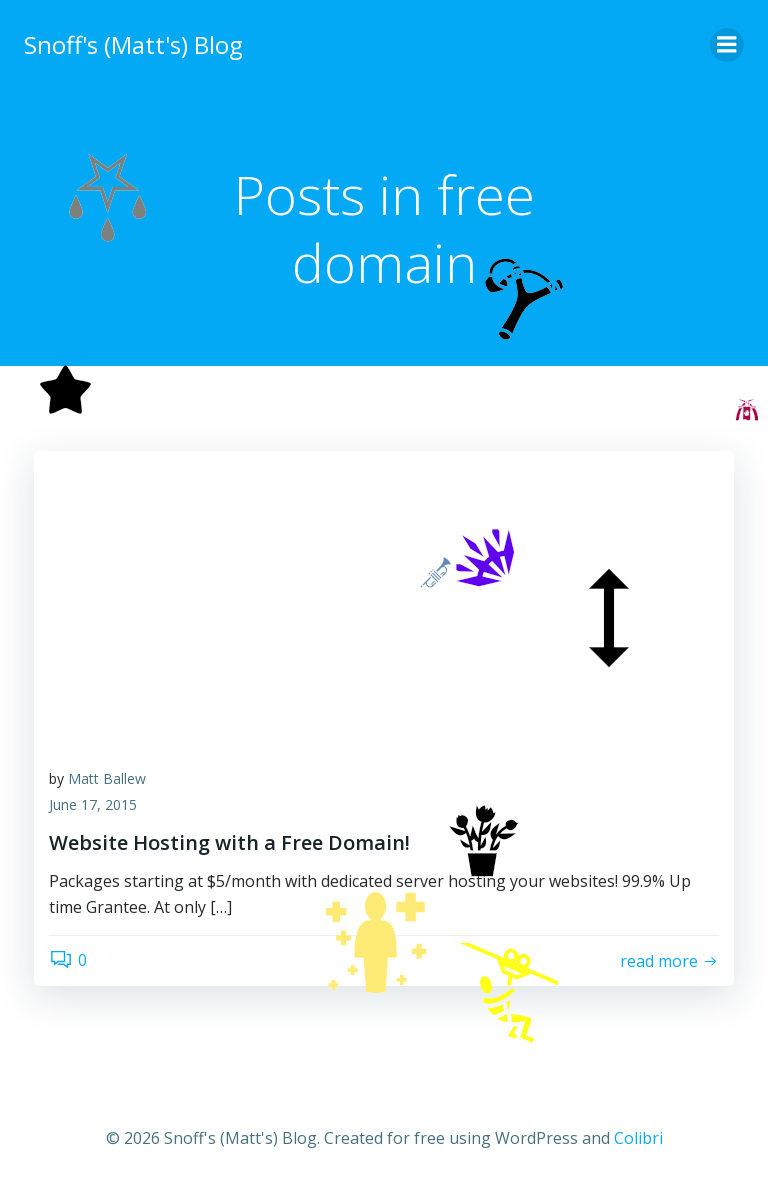 This screenshot has width=768, height=1192. Describe the element at coordinates (505, 995) in the screenshot. I see `flying fox or zipline activity icon` at that location.